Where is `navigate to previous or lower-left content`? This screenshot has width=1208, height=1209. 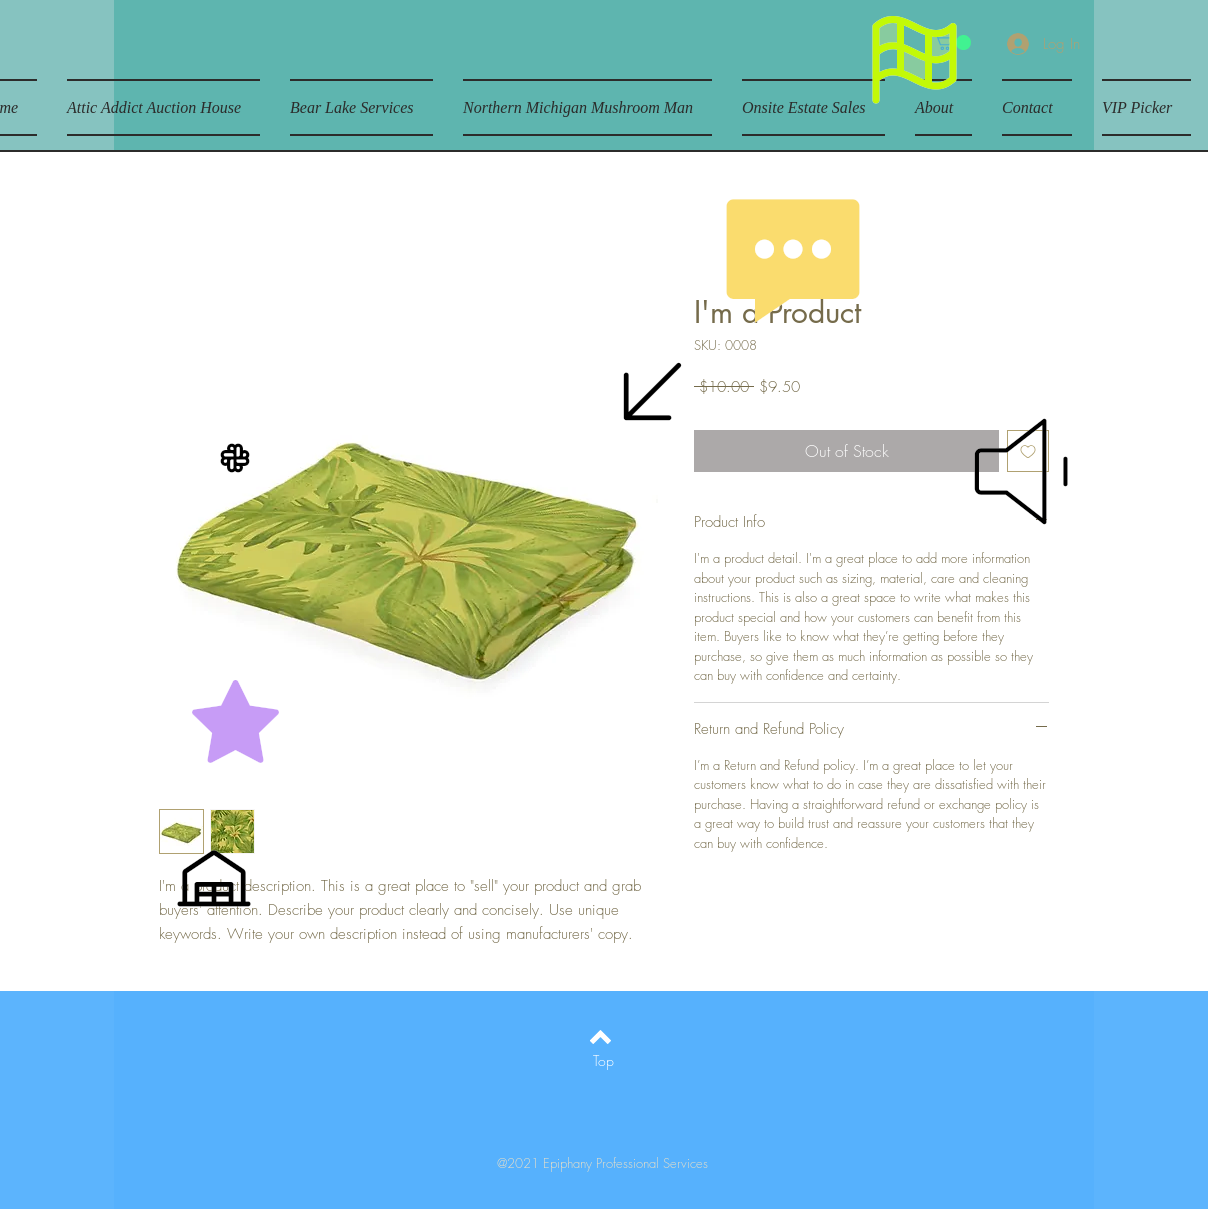
navigate to previous or lower-left content is located at coordinates (652, 391).